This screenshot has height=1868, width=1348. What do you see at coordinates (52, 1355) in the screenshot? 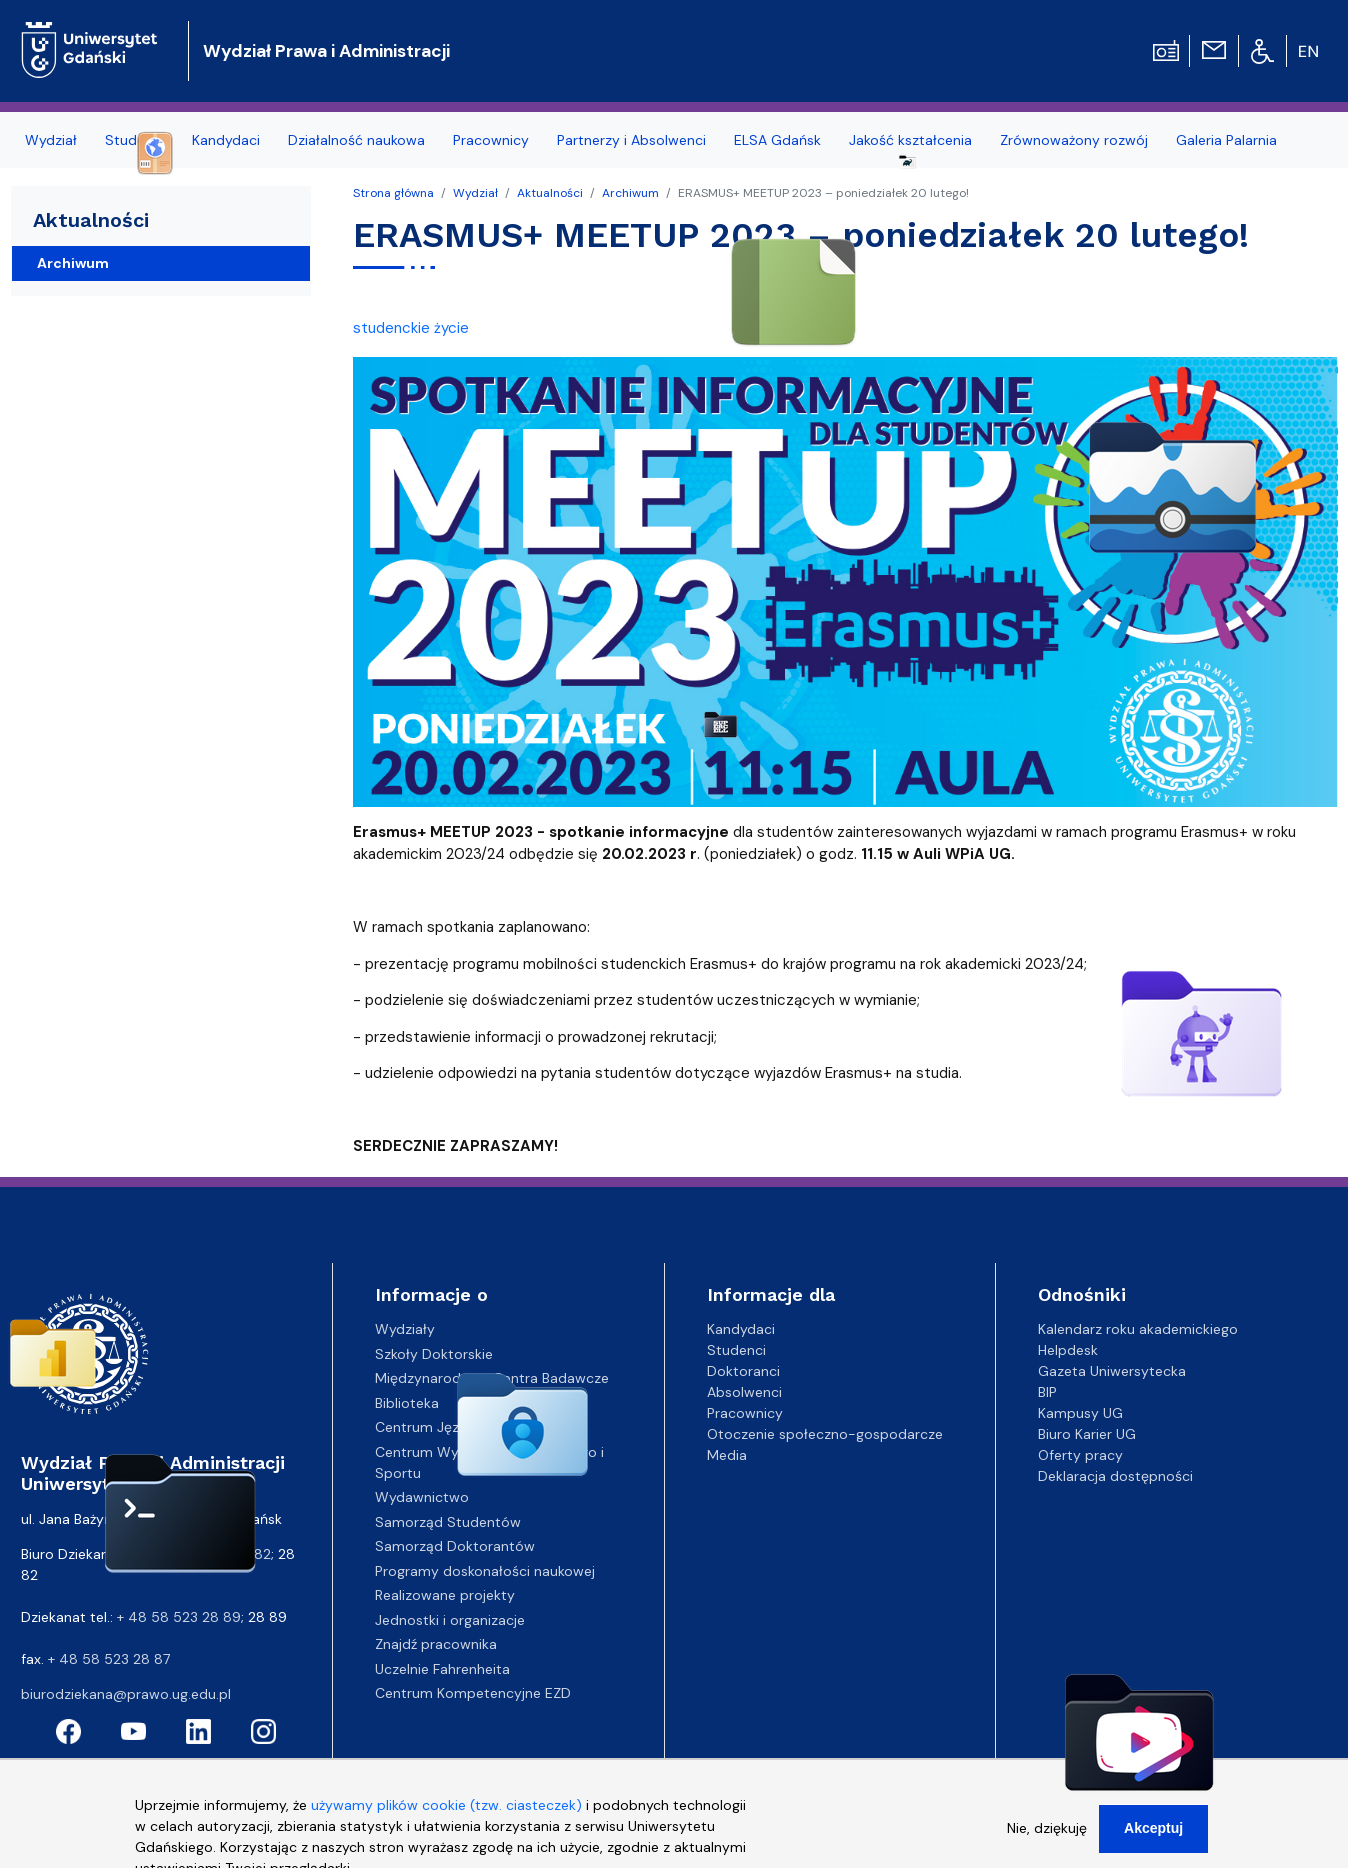
I see `open folder containing Power BI files` at bounding box center [52, 1355].